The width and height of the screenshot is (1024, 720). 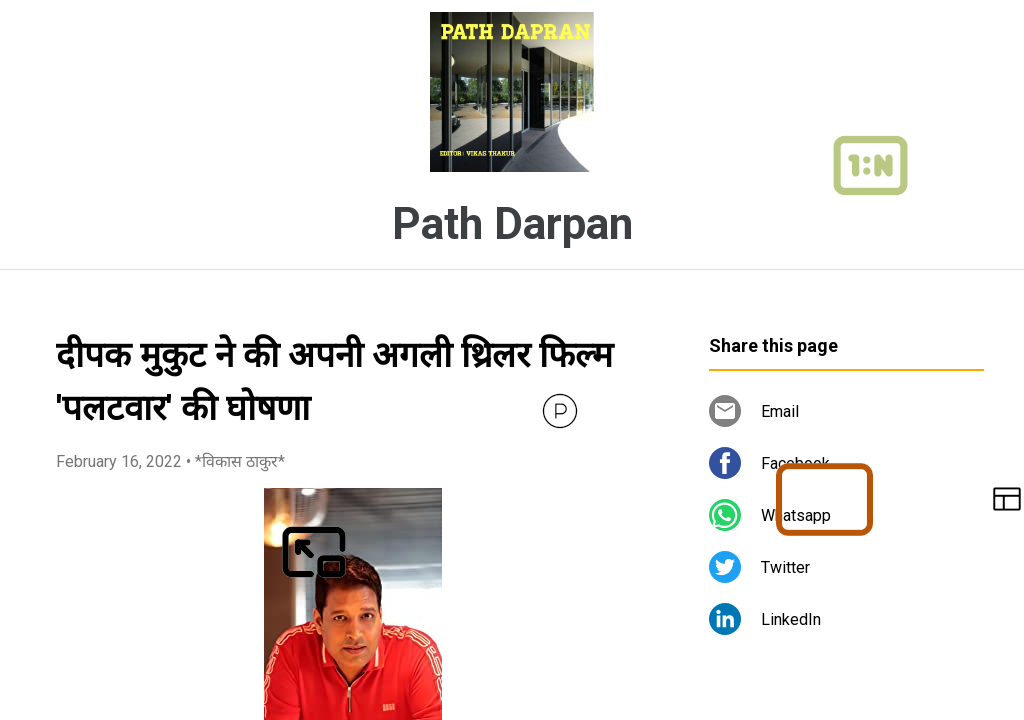 What do you see at coordinates (560, 411) in the screenshot?
I see `parking availability or location indicator` at bounding box center [560, 411].